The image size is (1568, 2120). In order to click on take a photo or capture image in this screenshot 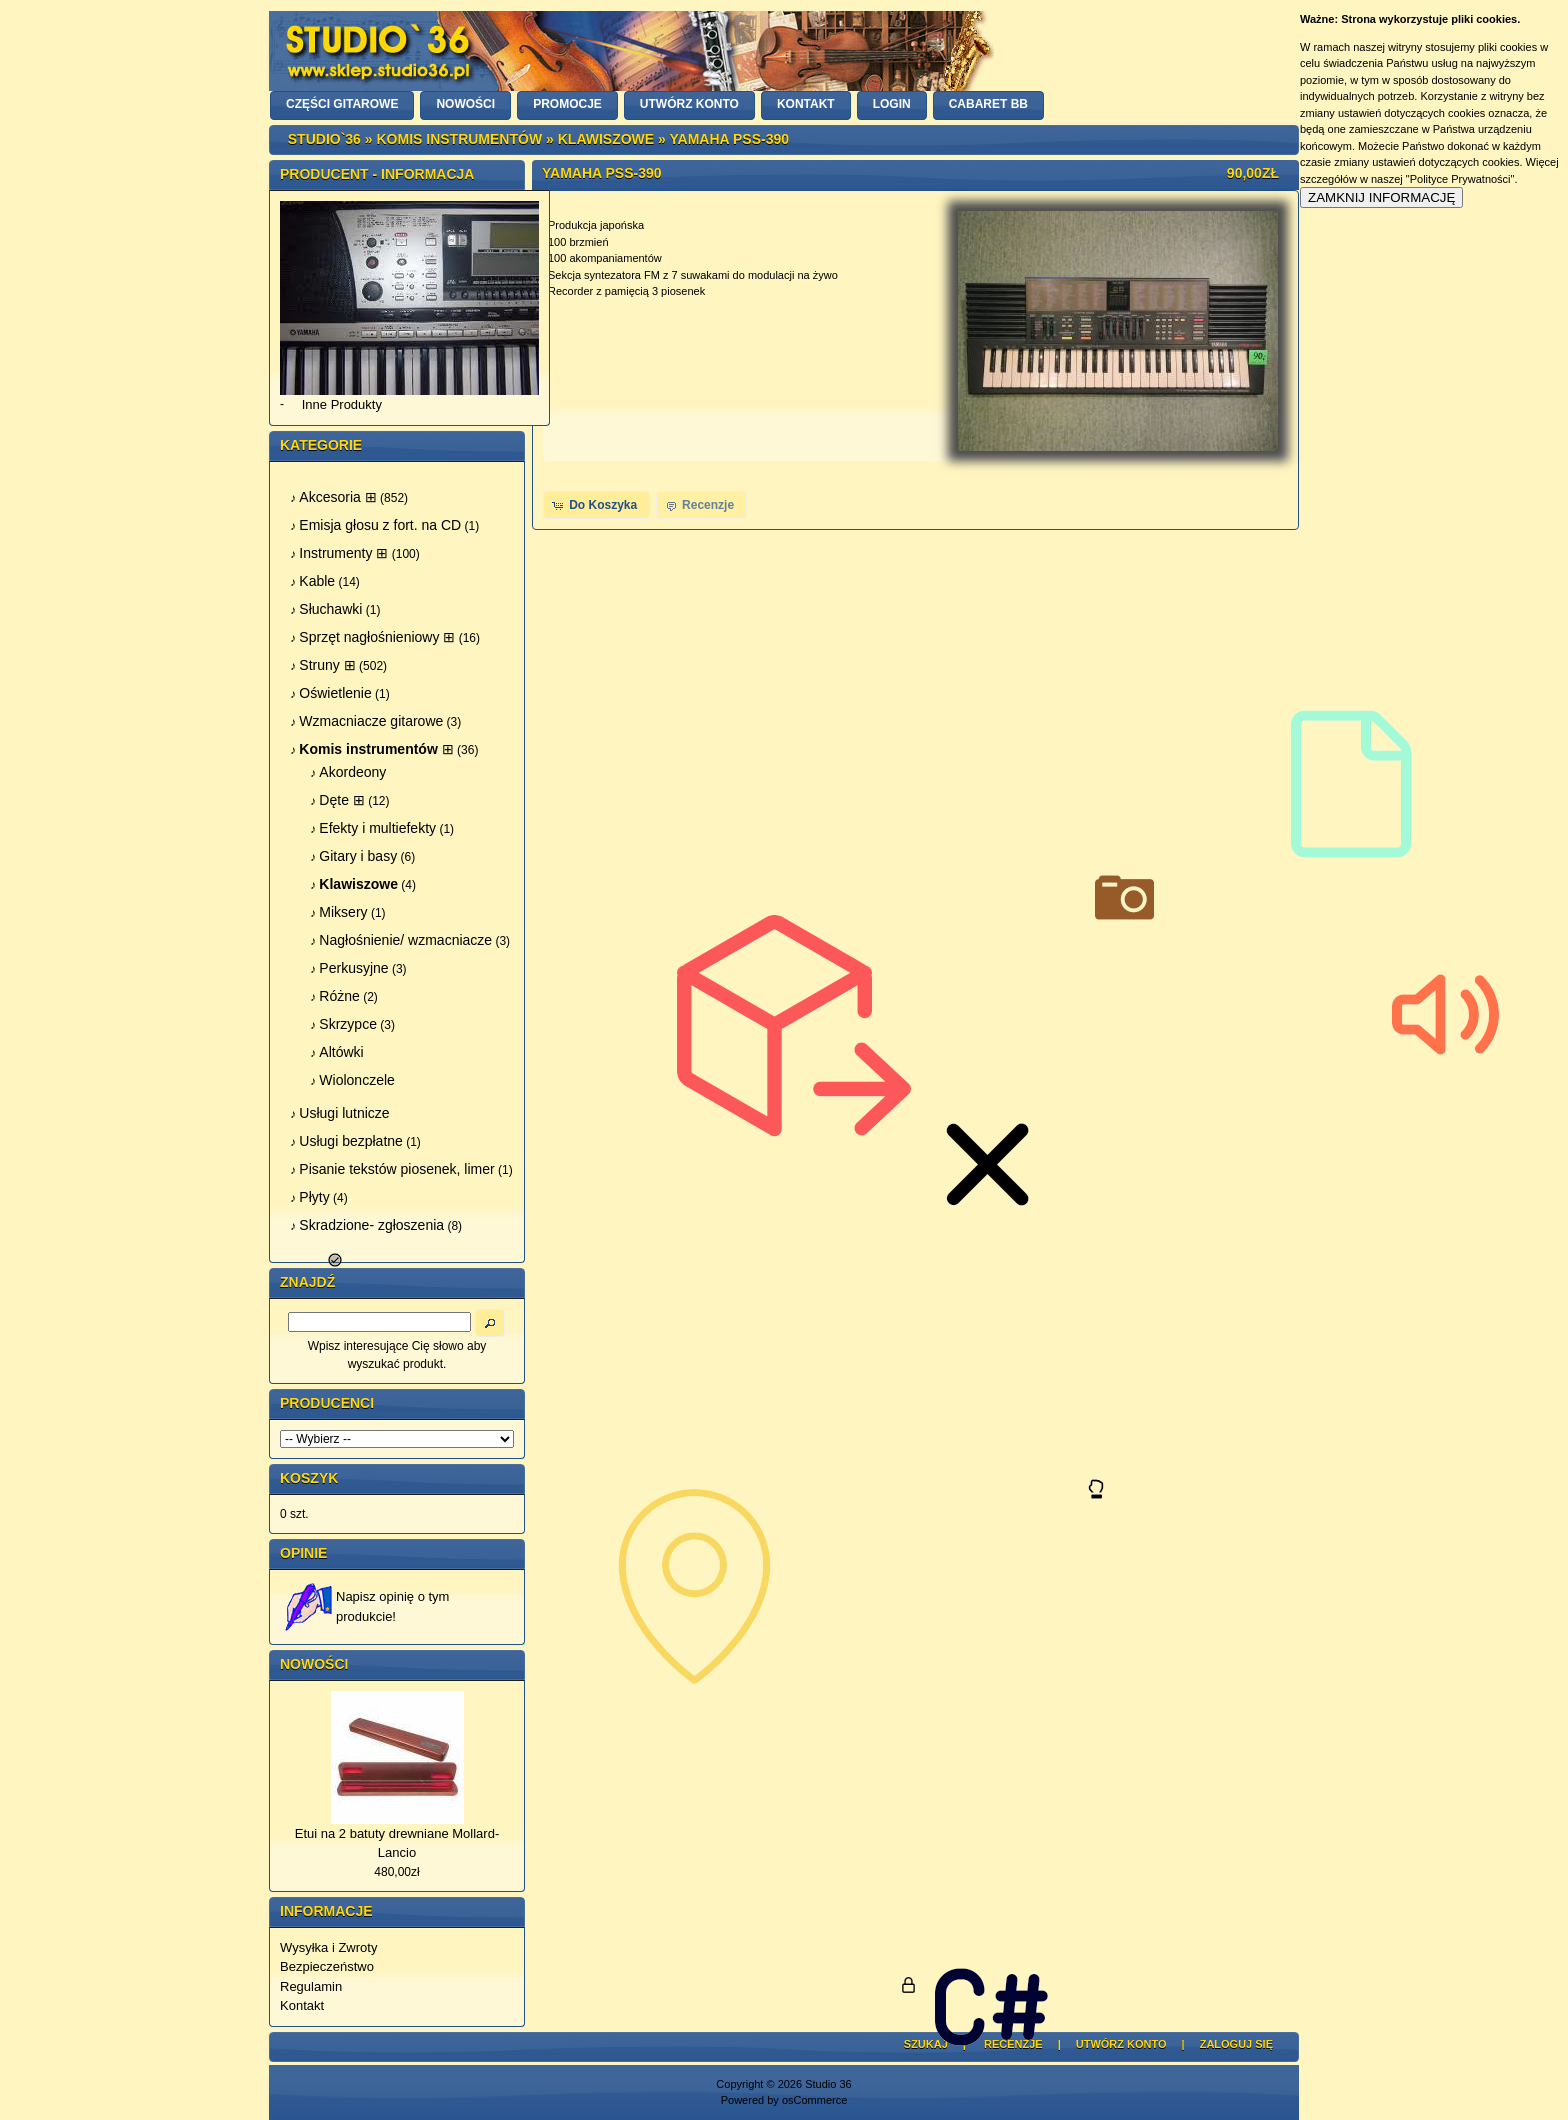, I will do `click(1124, 897)`.